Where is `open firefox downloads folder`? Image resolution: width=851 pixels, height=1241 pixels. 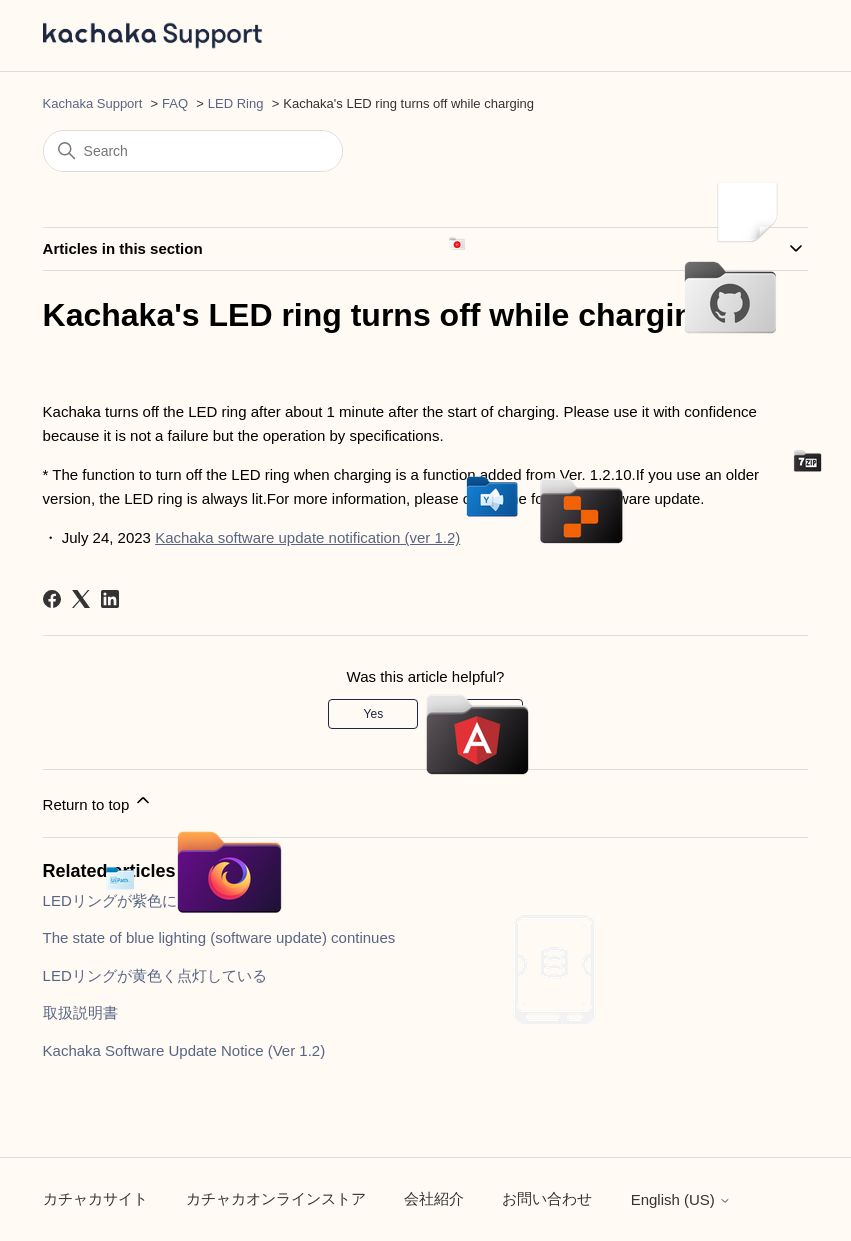
open firefox downloads folder is located at coordinates (229, 875).